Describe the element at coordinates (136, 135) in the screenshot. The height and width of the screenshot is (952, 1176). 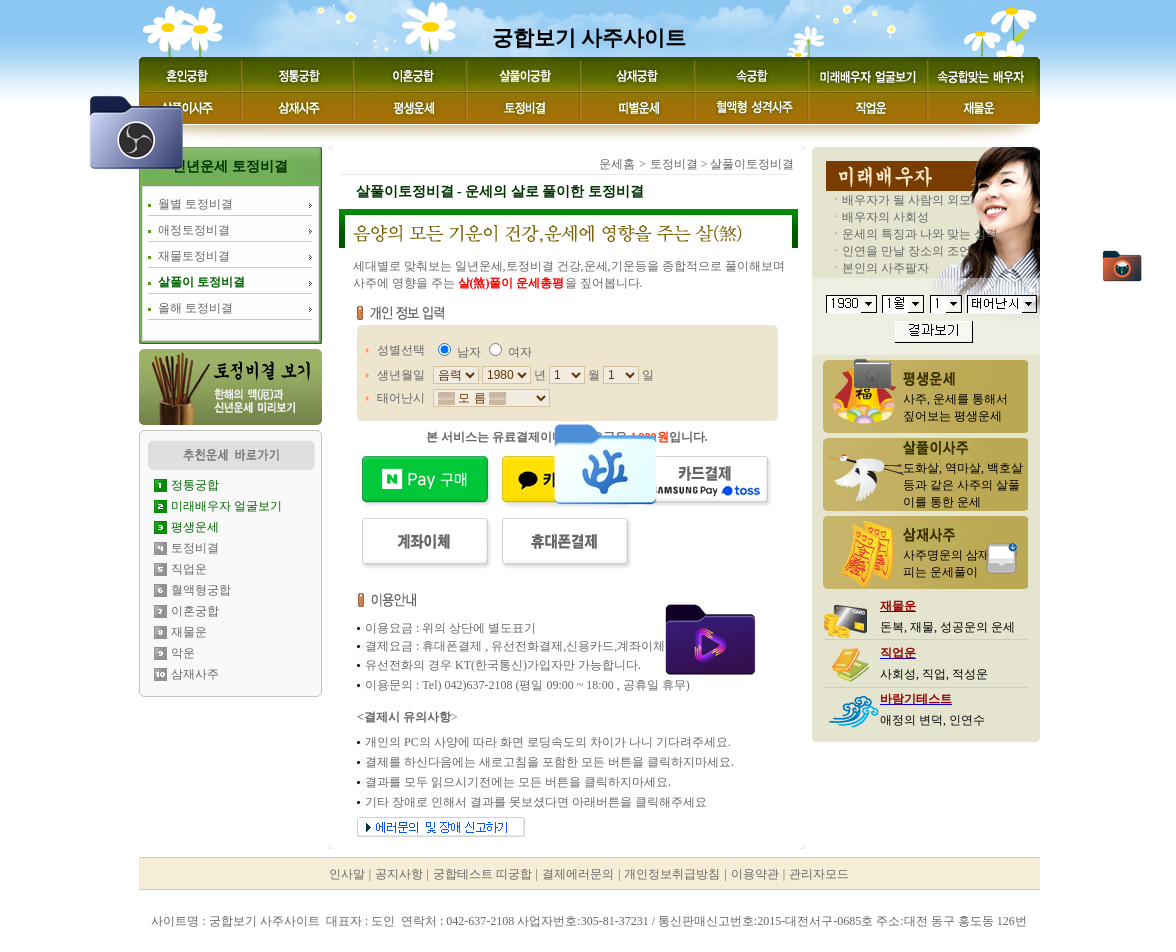
I see `open OBS Studio project files folder` at that location.